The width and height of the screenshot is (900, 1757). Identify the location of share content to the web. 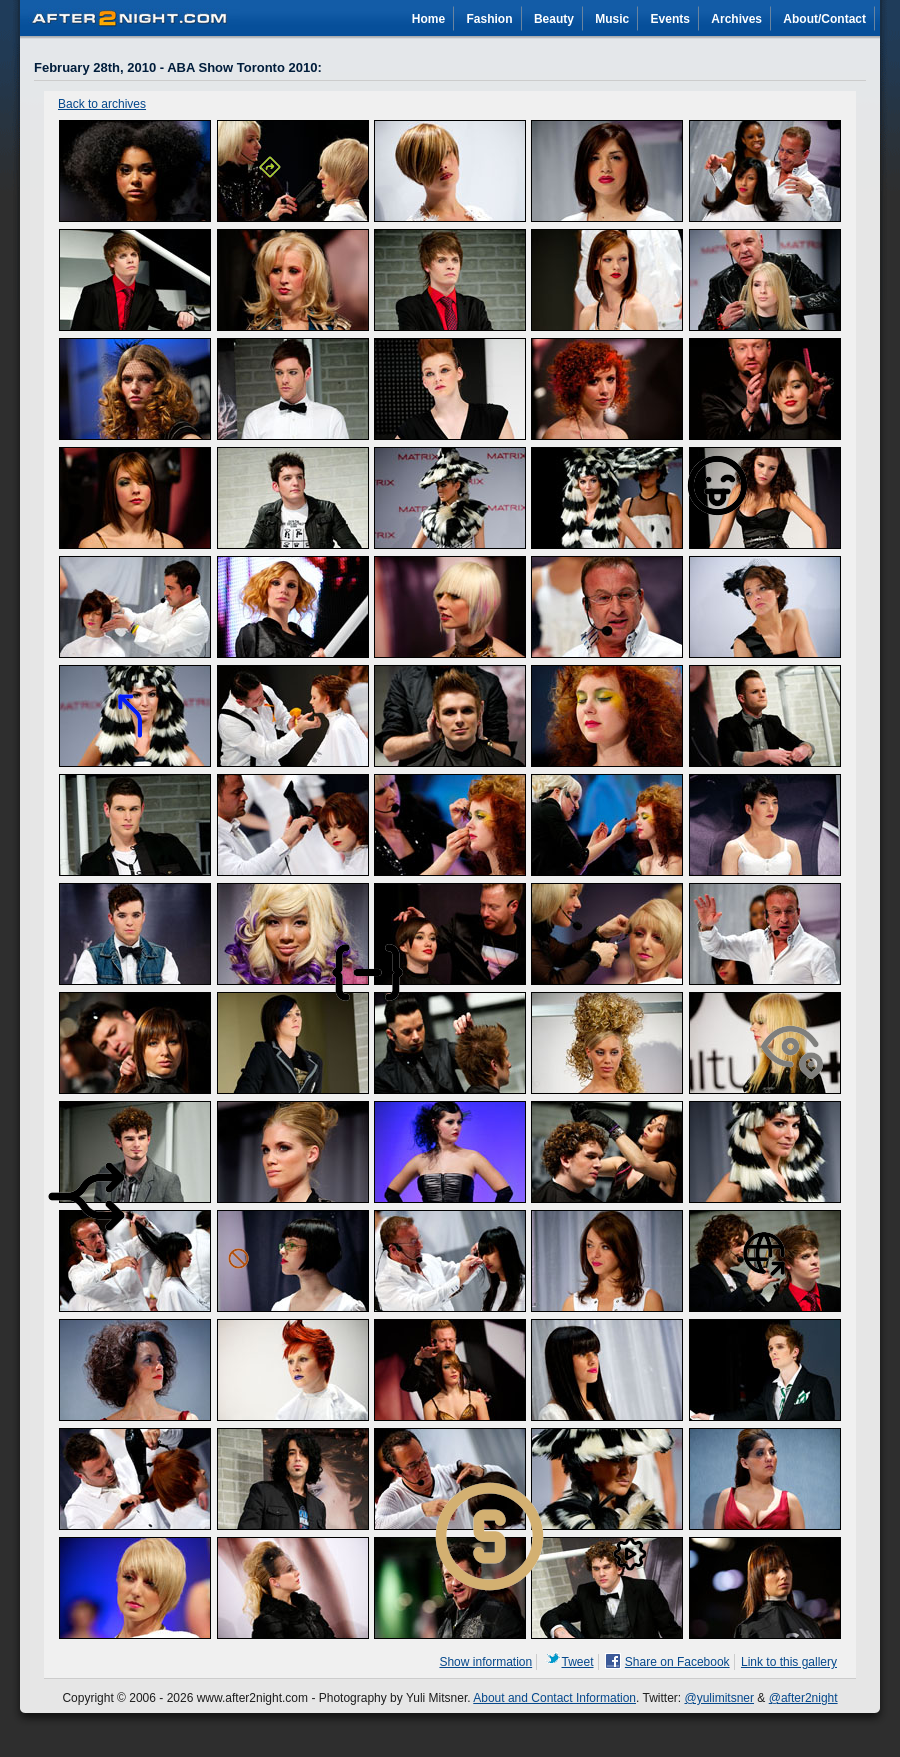
(764, 1253).